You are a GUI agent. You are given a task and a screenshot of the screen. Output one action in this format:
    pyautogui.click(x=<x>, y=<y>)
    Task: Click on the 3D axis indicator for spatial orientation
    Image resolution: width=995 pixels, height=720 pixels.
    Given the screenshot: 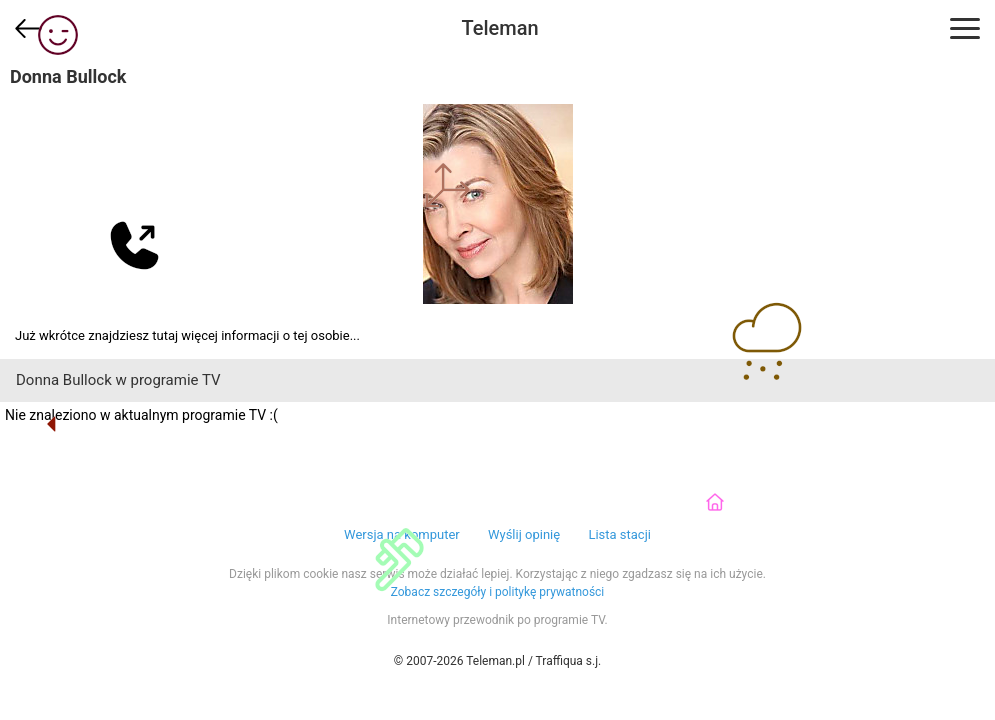 What is the action you would take?
    pyautogui.click(x=445, y=188)
    